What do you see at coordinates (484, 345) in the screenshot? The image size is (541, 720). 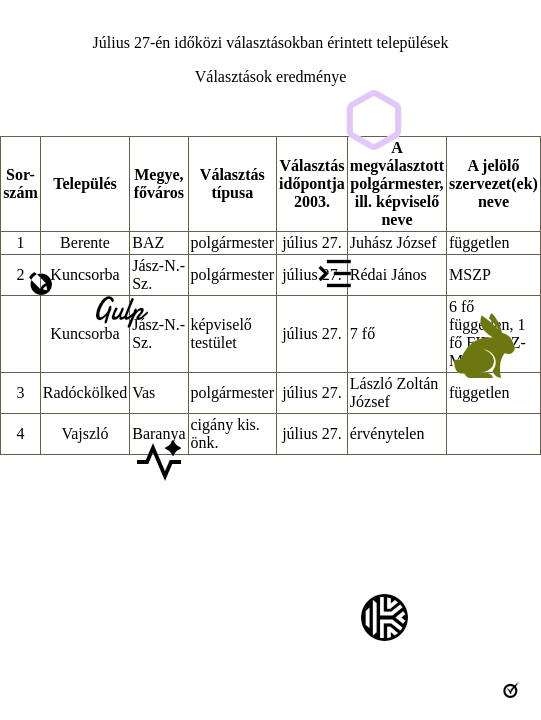 I see `vowpal wabbit machine learning library logo` at bounding box center [484, 345].